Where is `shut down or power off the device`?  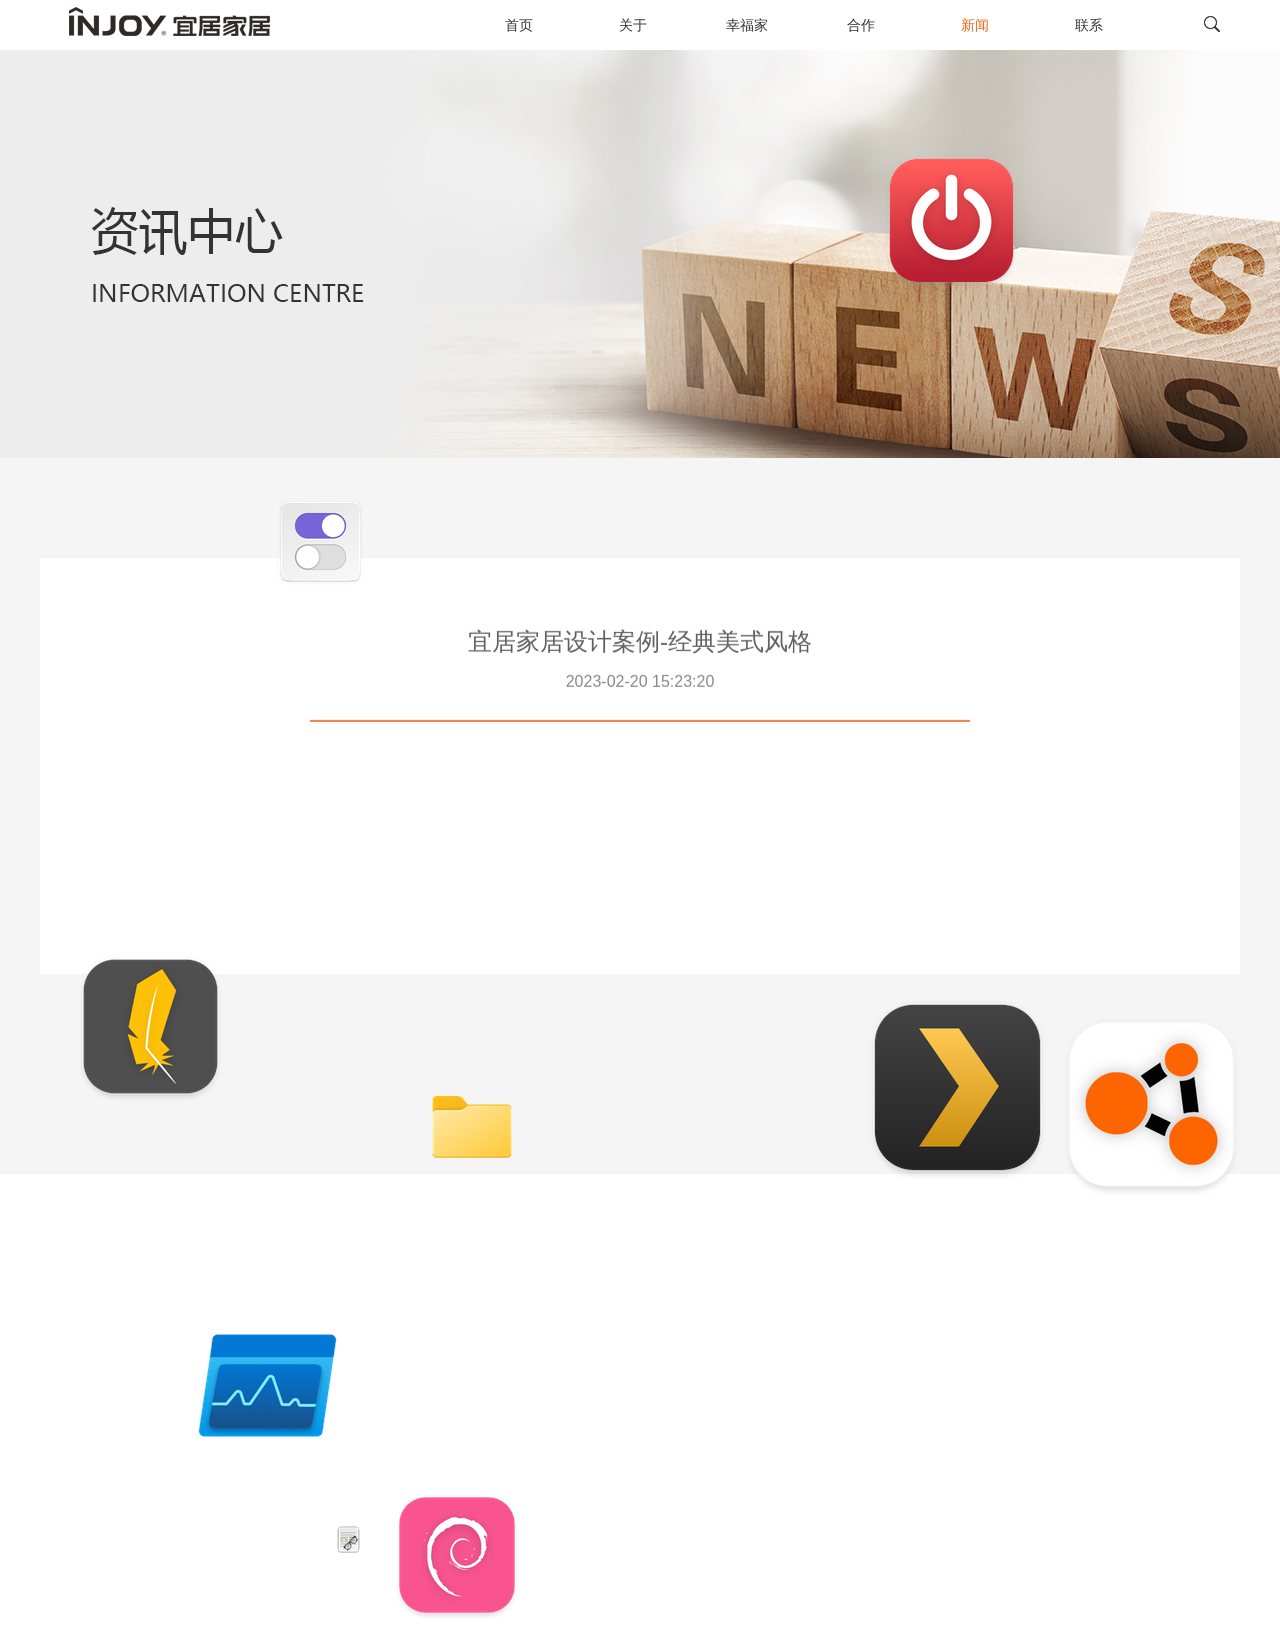 shut down or power off the device is located at coordinates (951, 220).